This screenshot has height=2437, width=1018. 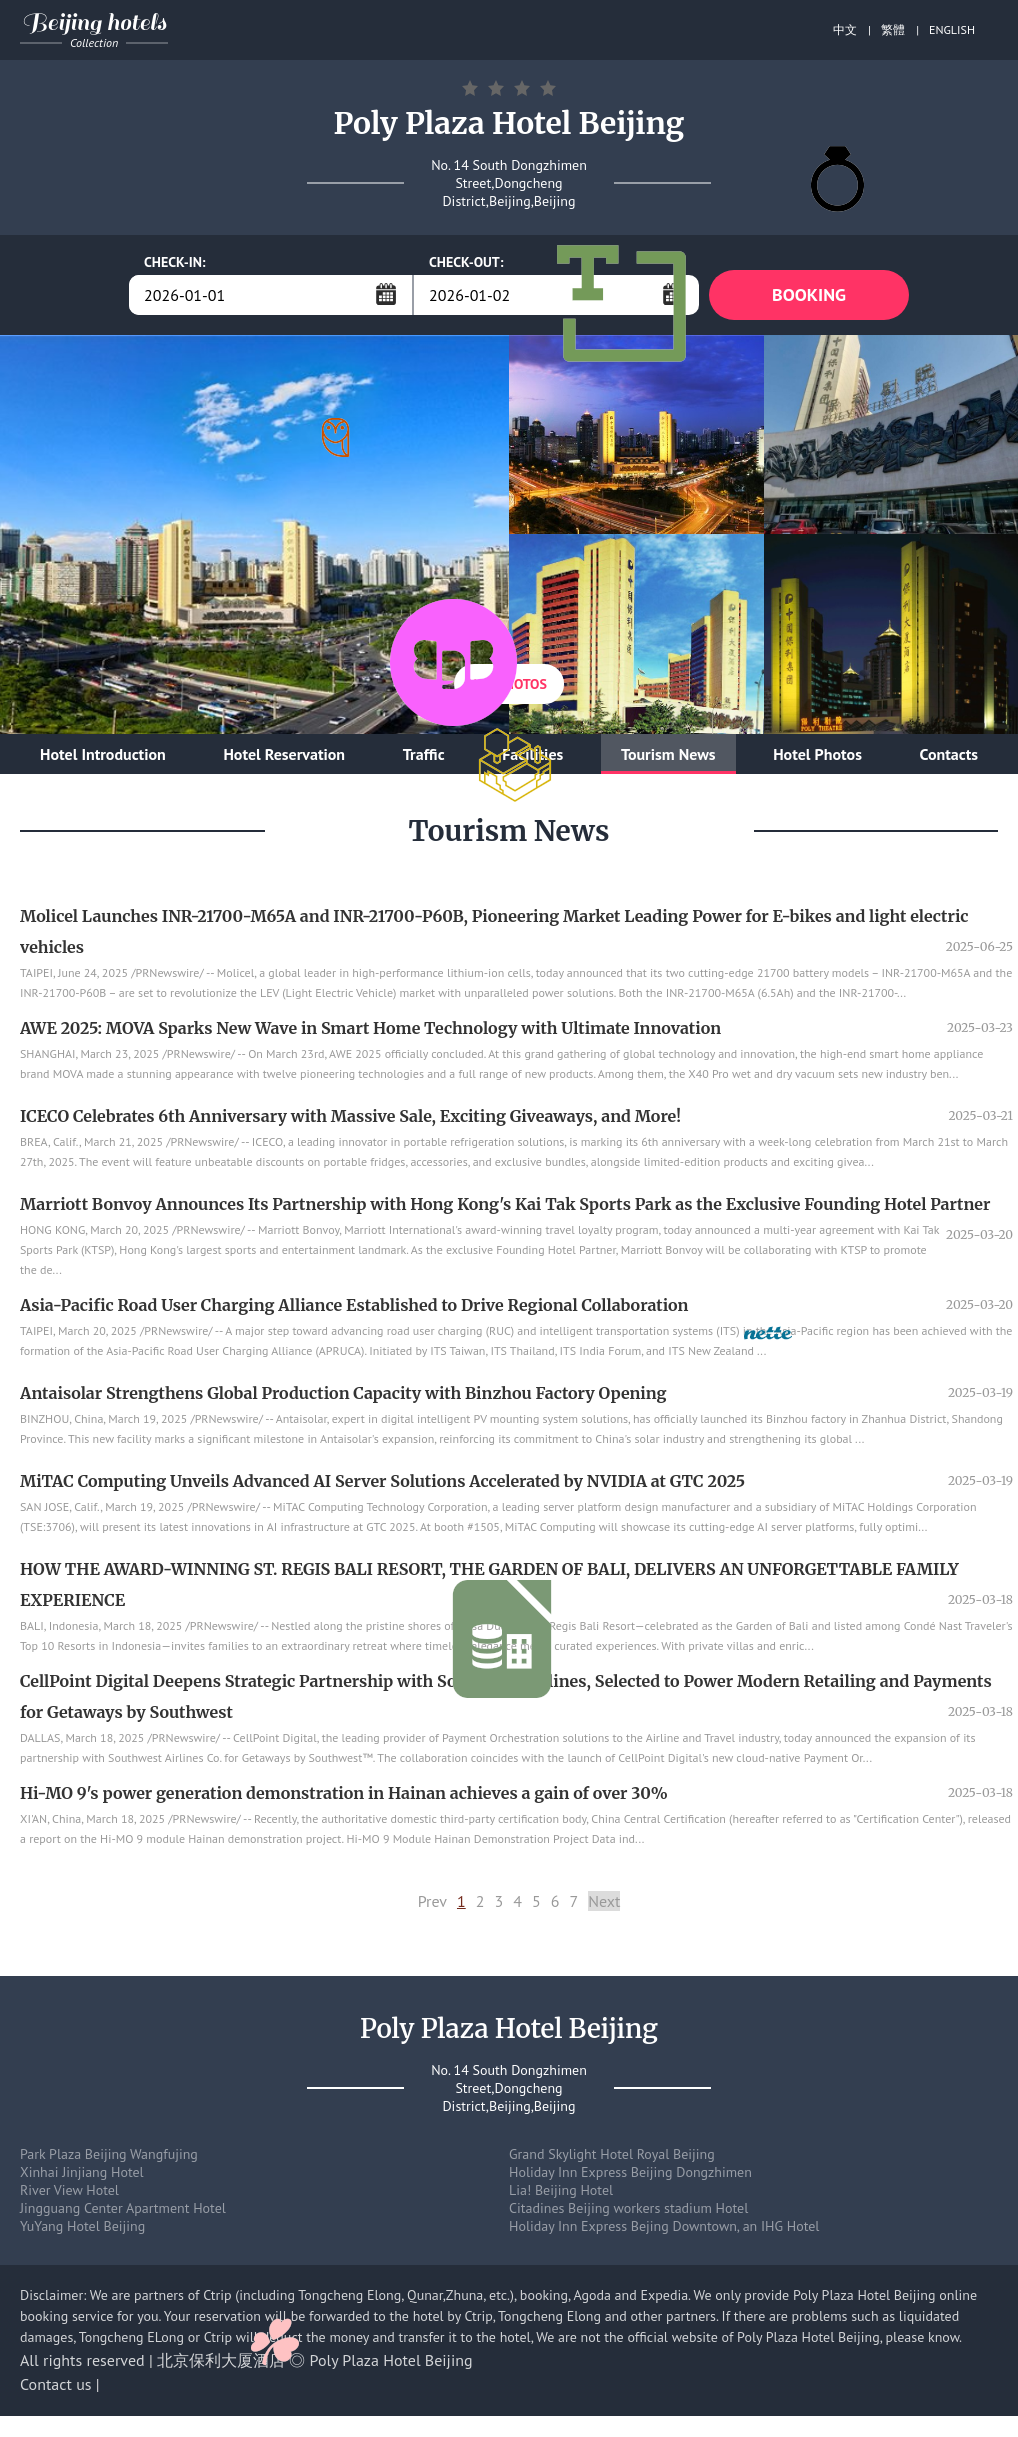 I want to click on open LibreOffice Base database application, so click(x=502, y=1639).